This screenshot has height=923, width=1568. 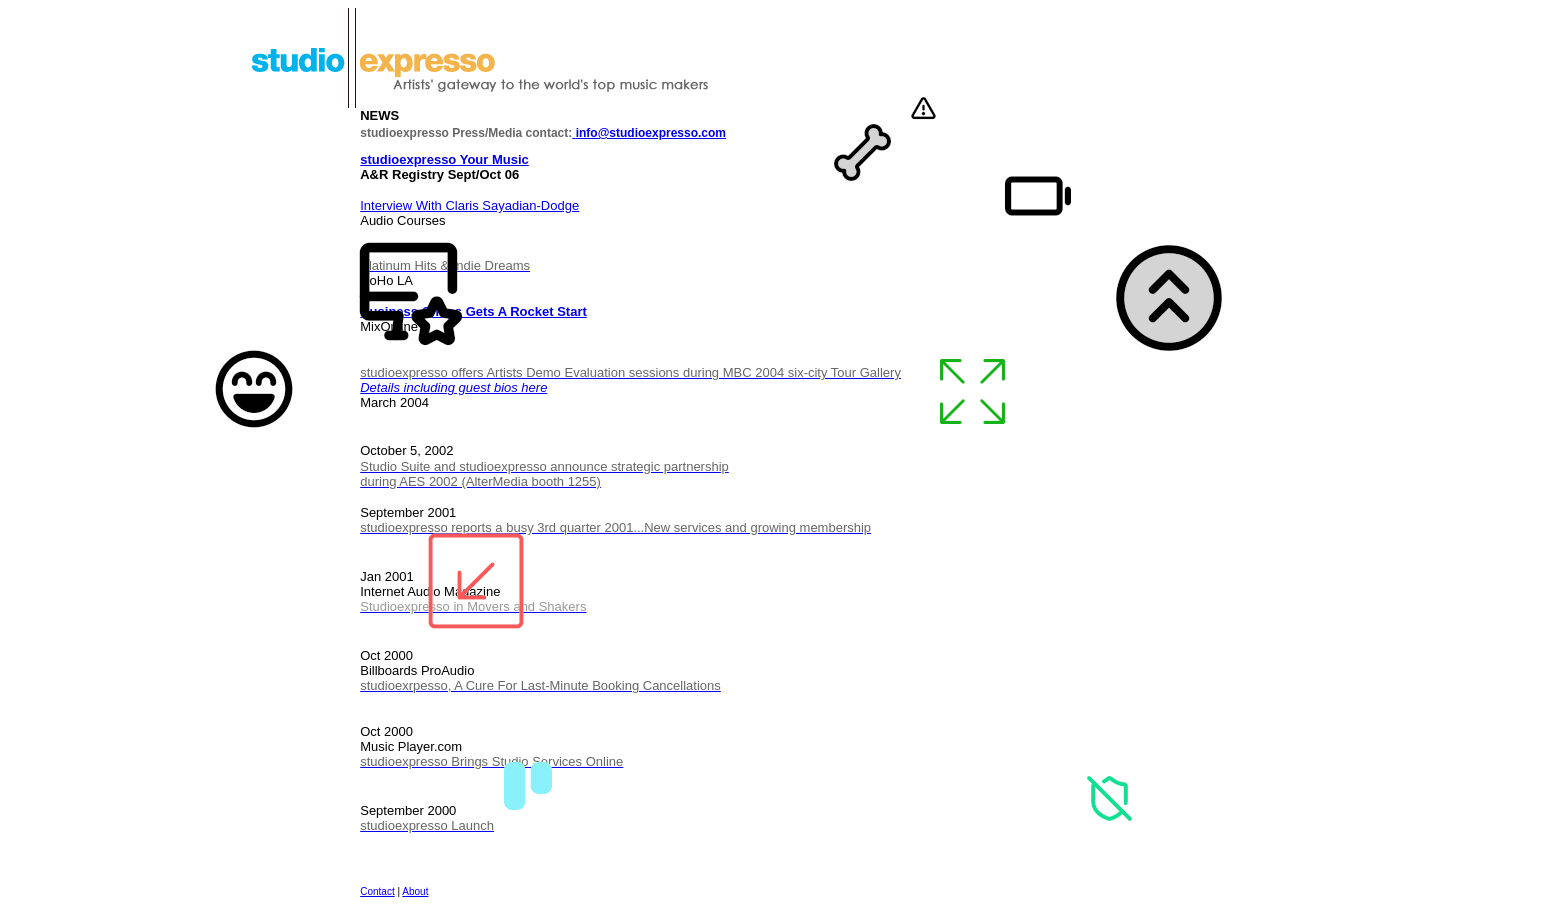 I want to click on security or protection is disabled, so click(x=1109, y=798).